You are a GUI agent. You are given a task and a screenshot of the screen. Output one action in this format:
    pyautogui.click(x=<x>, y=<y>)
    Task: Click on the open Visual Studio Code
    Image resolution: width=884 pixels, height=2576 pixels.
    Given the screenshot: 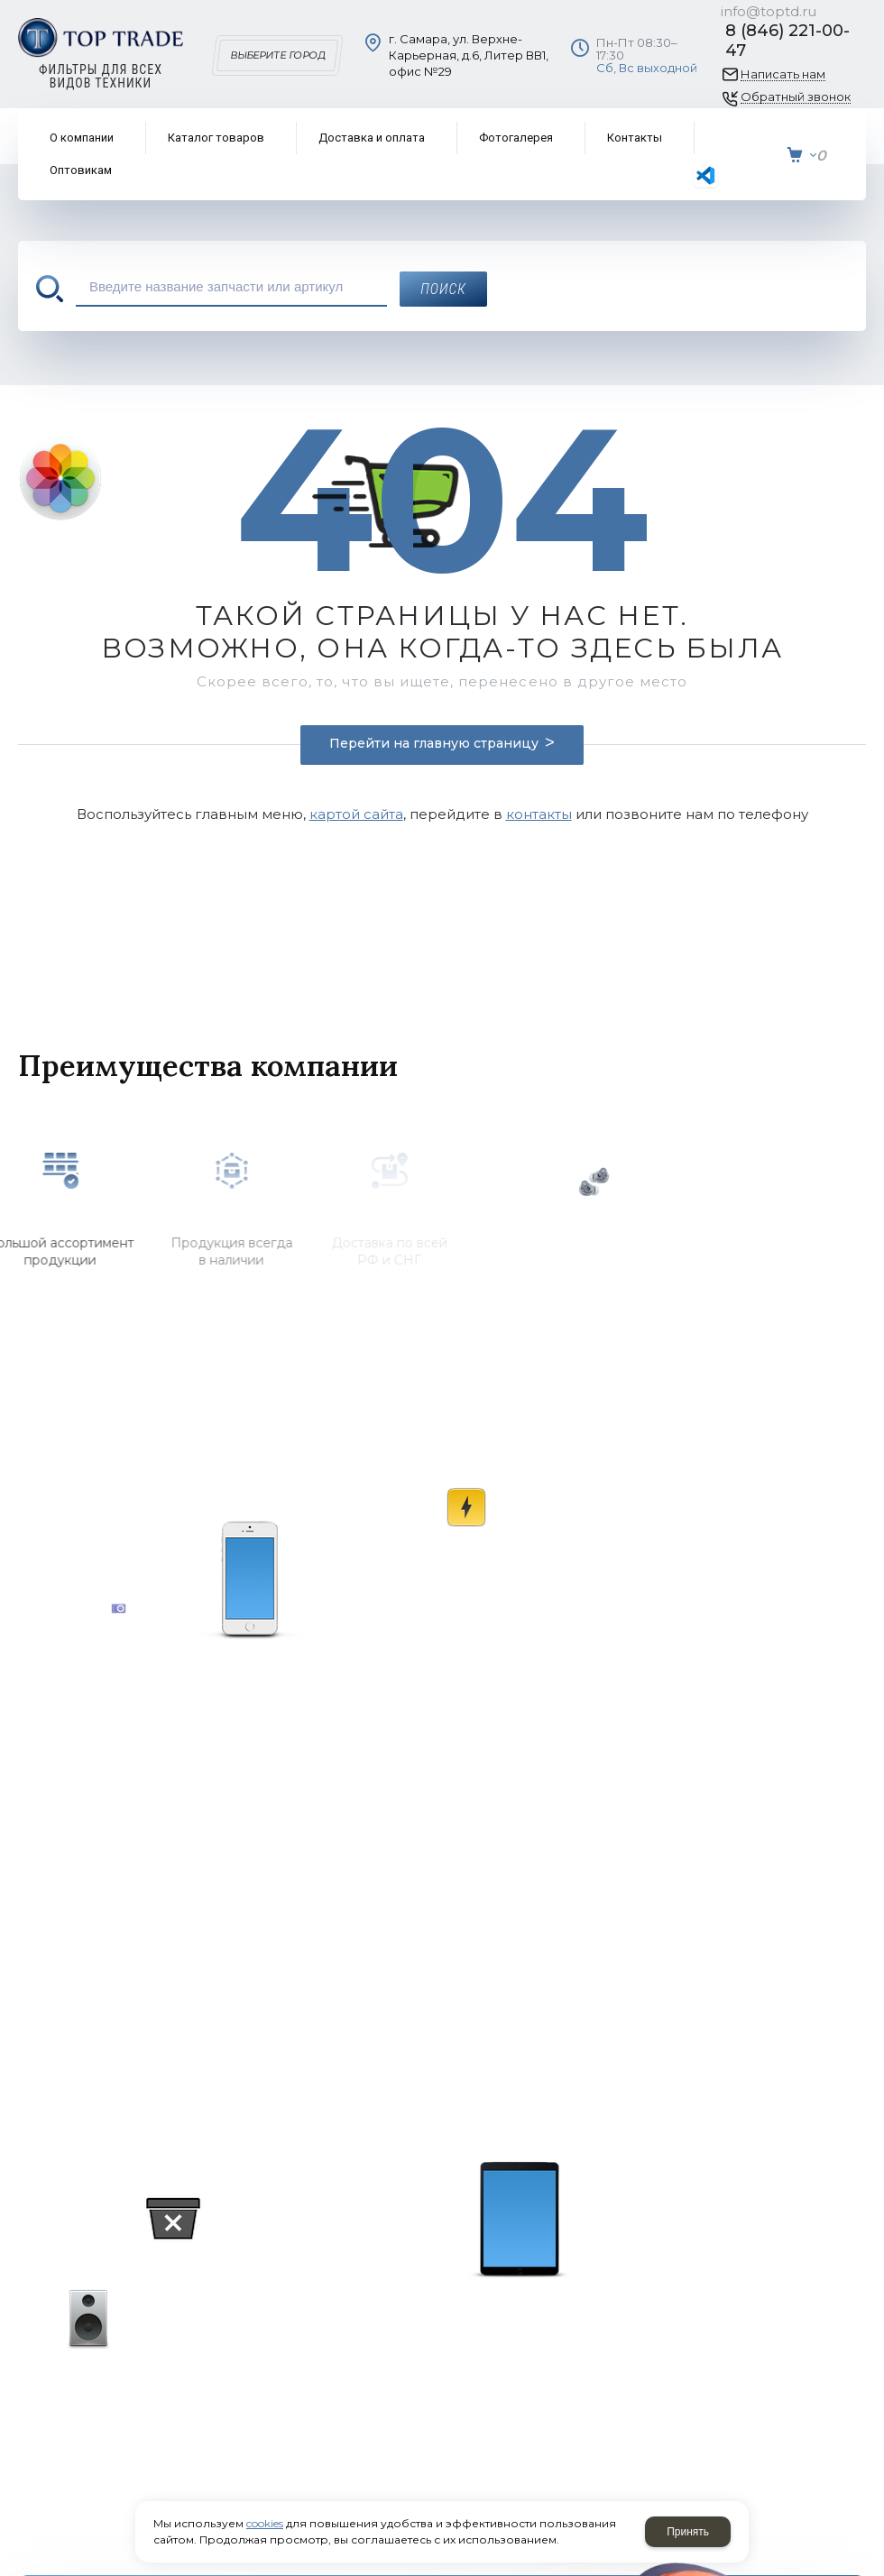 What is the action you would take?
    pyautogui.click(x=705, y=175)
    